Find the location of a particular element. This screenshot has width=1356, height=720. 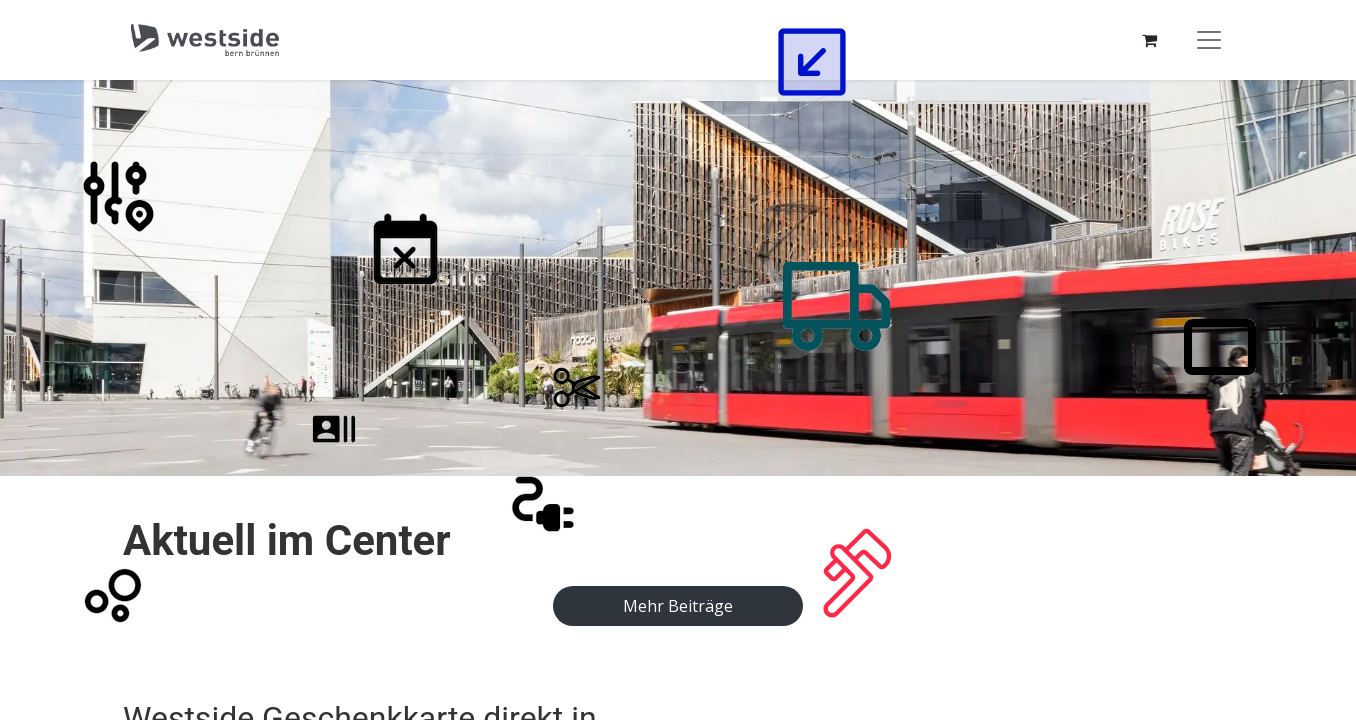

crop image to landscape orientation is located at coordinates (1220, 347).